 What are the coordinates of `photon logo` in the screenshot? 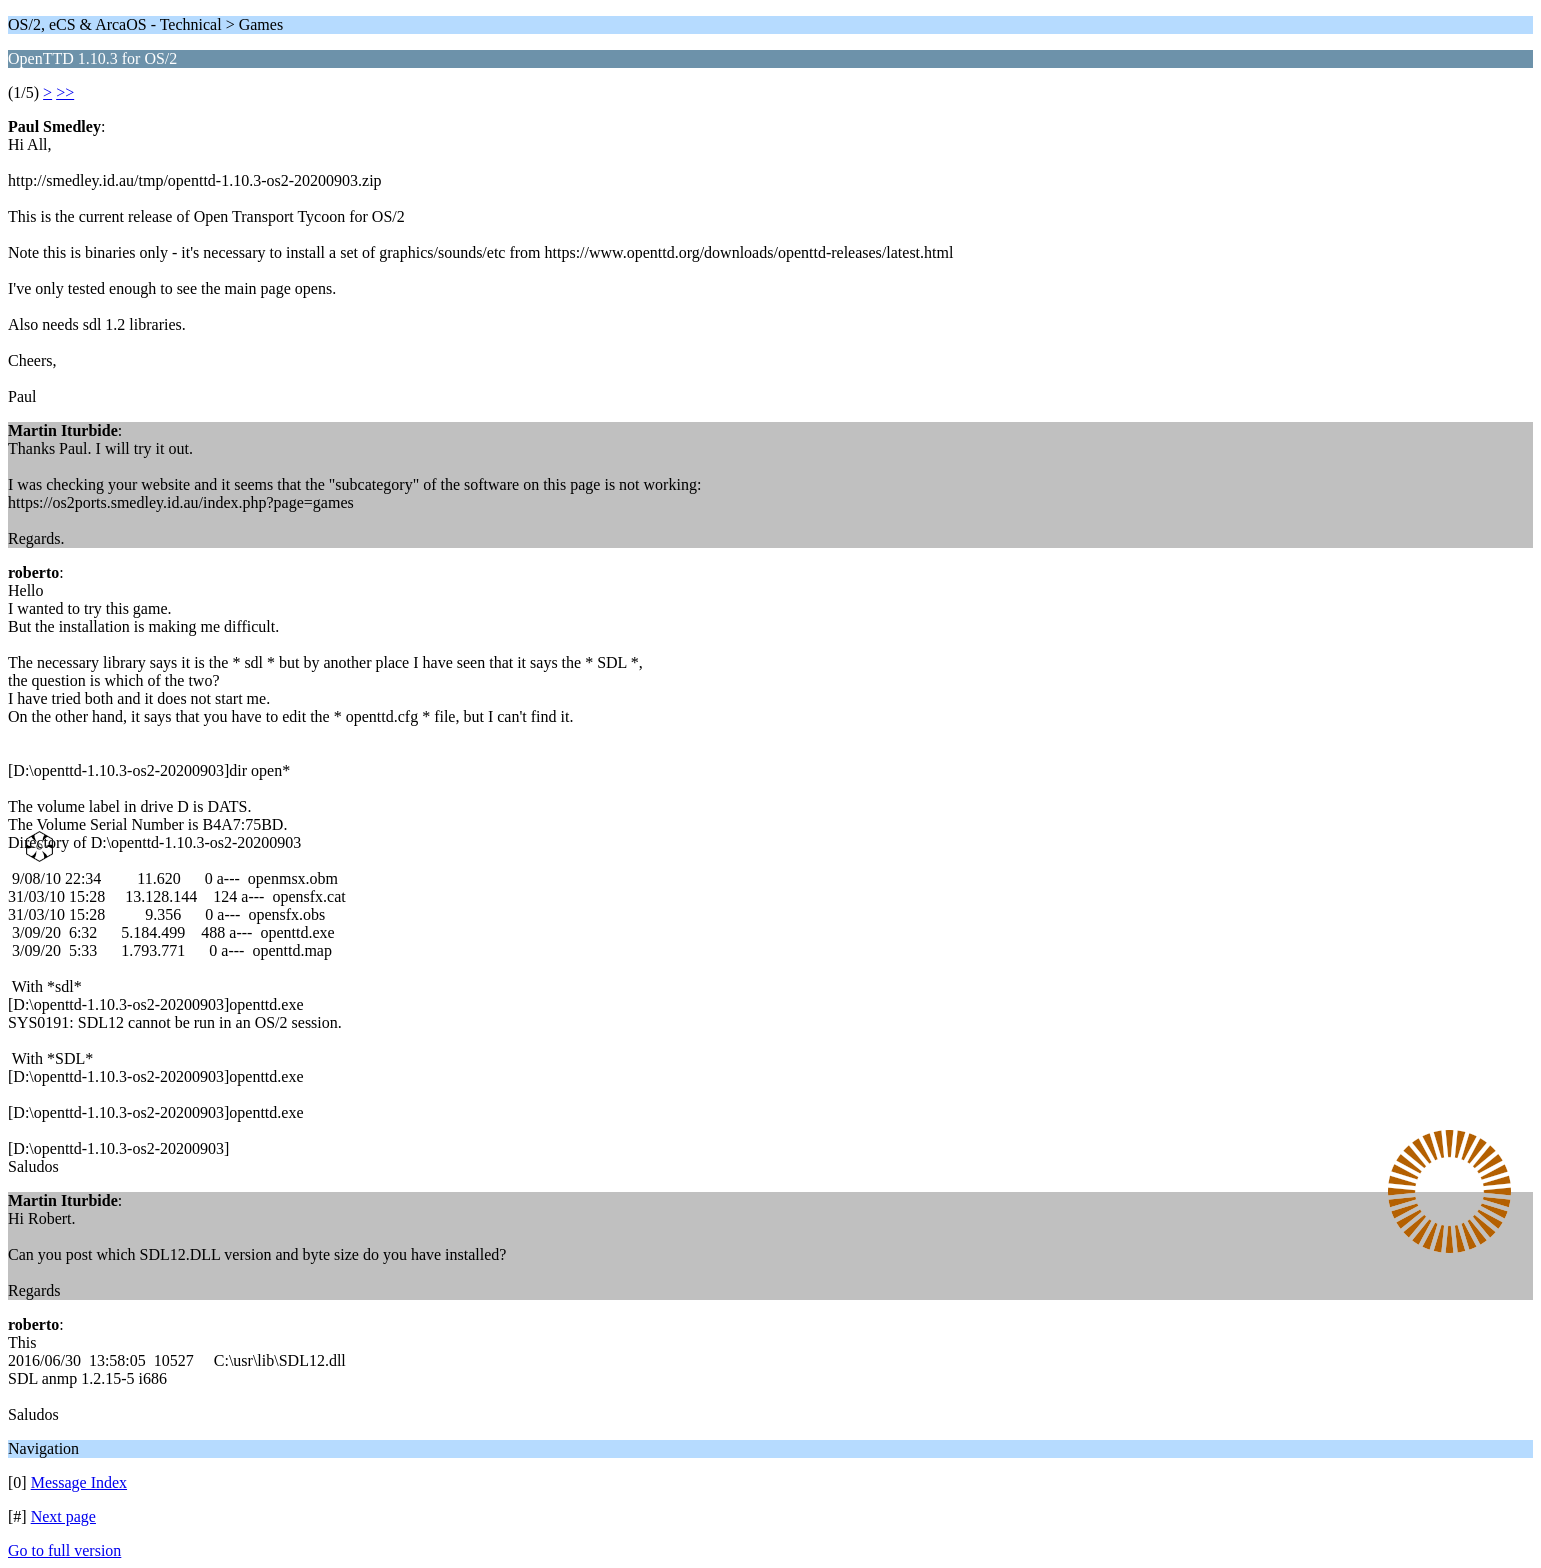 It's located at (1449, 1191).